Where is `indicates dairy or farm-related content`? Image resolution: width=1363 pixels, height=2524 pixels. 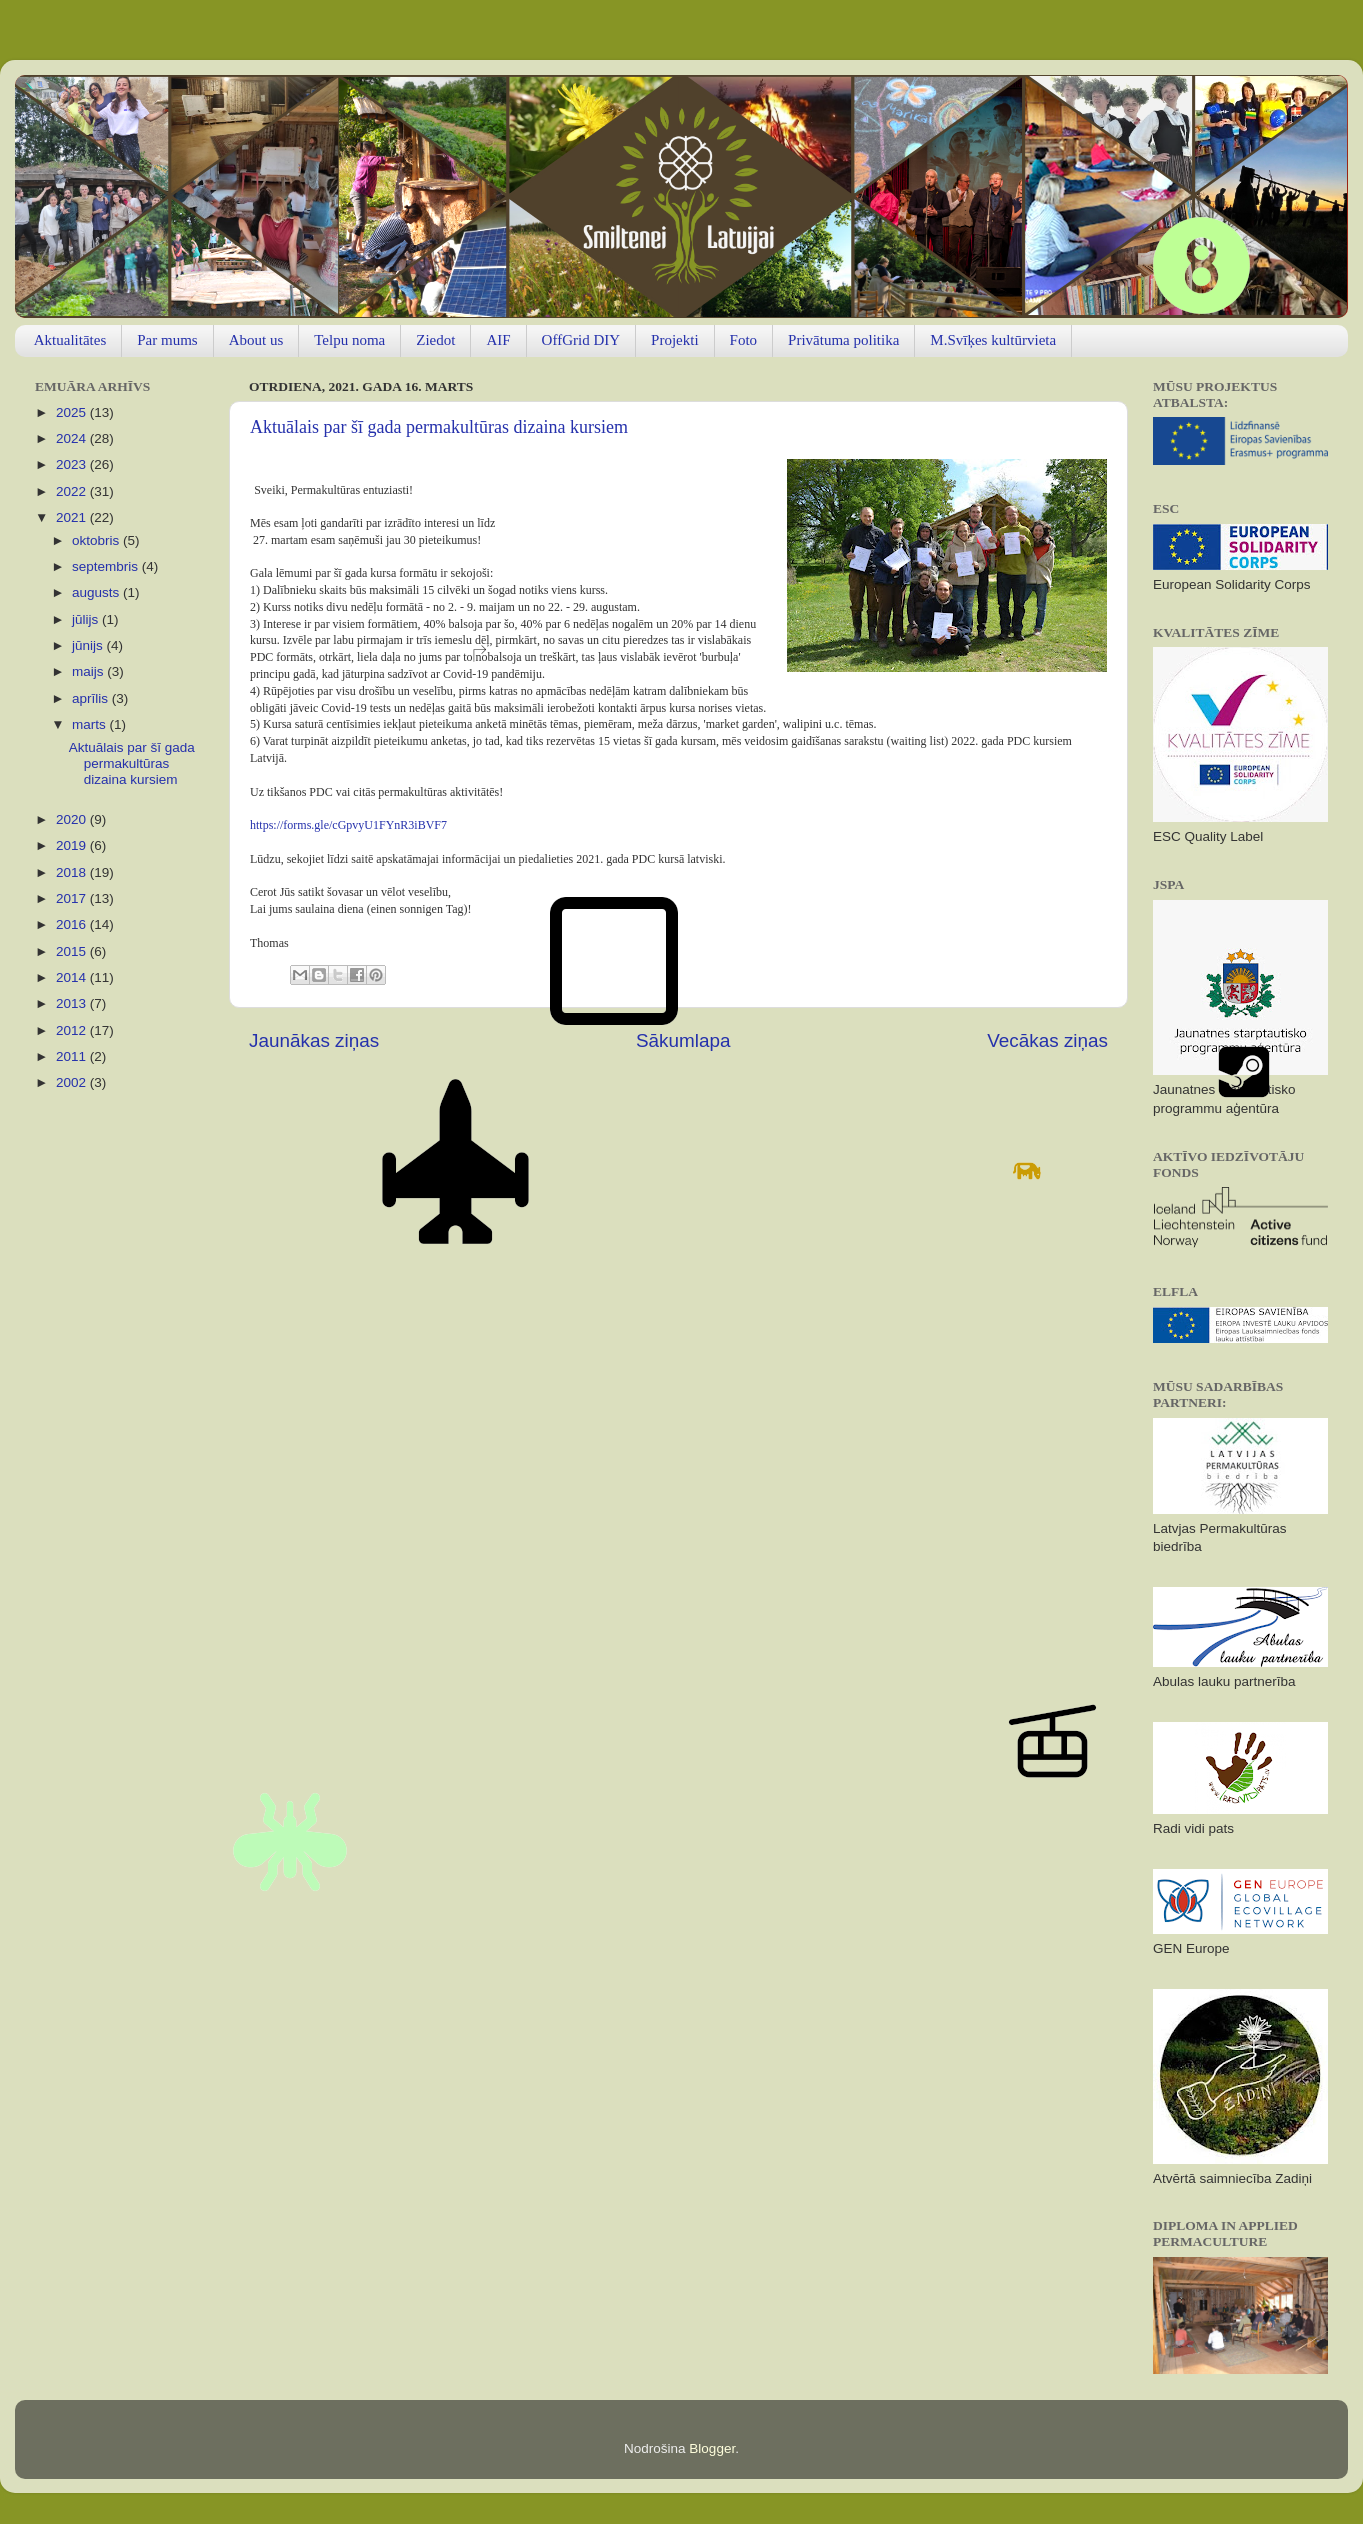
indicates dairy or farm-related content is located at coordinates (1027, 1171).